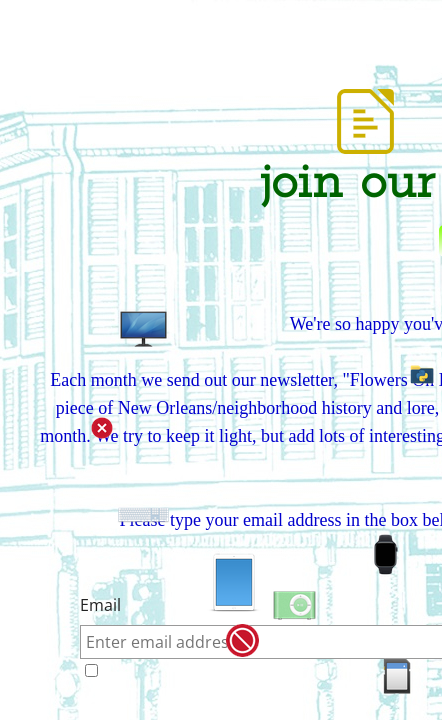 The height and width of the screenshot is (720, 442). I want to click on external display or monitor device, so click(143, 319).